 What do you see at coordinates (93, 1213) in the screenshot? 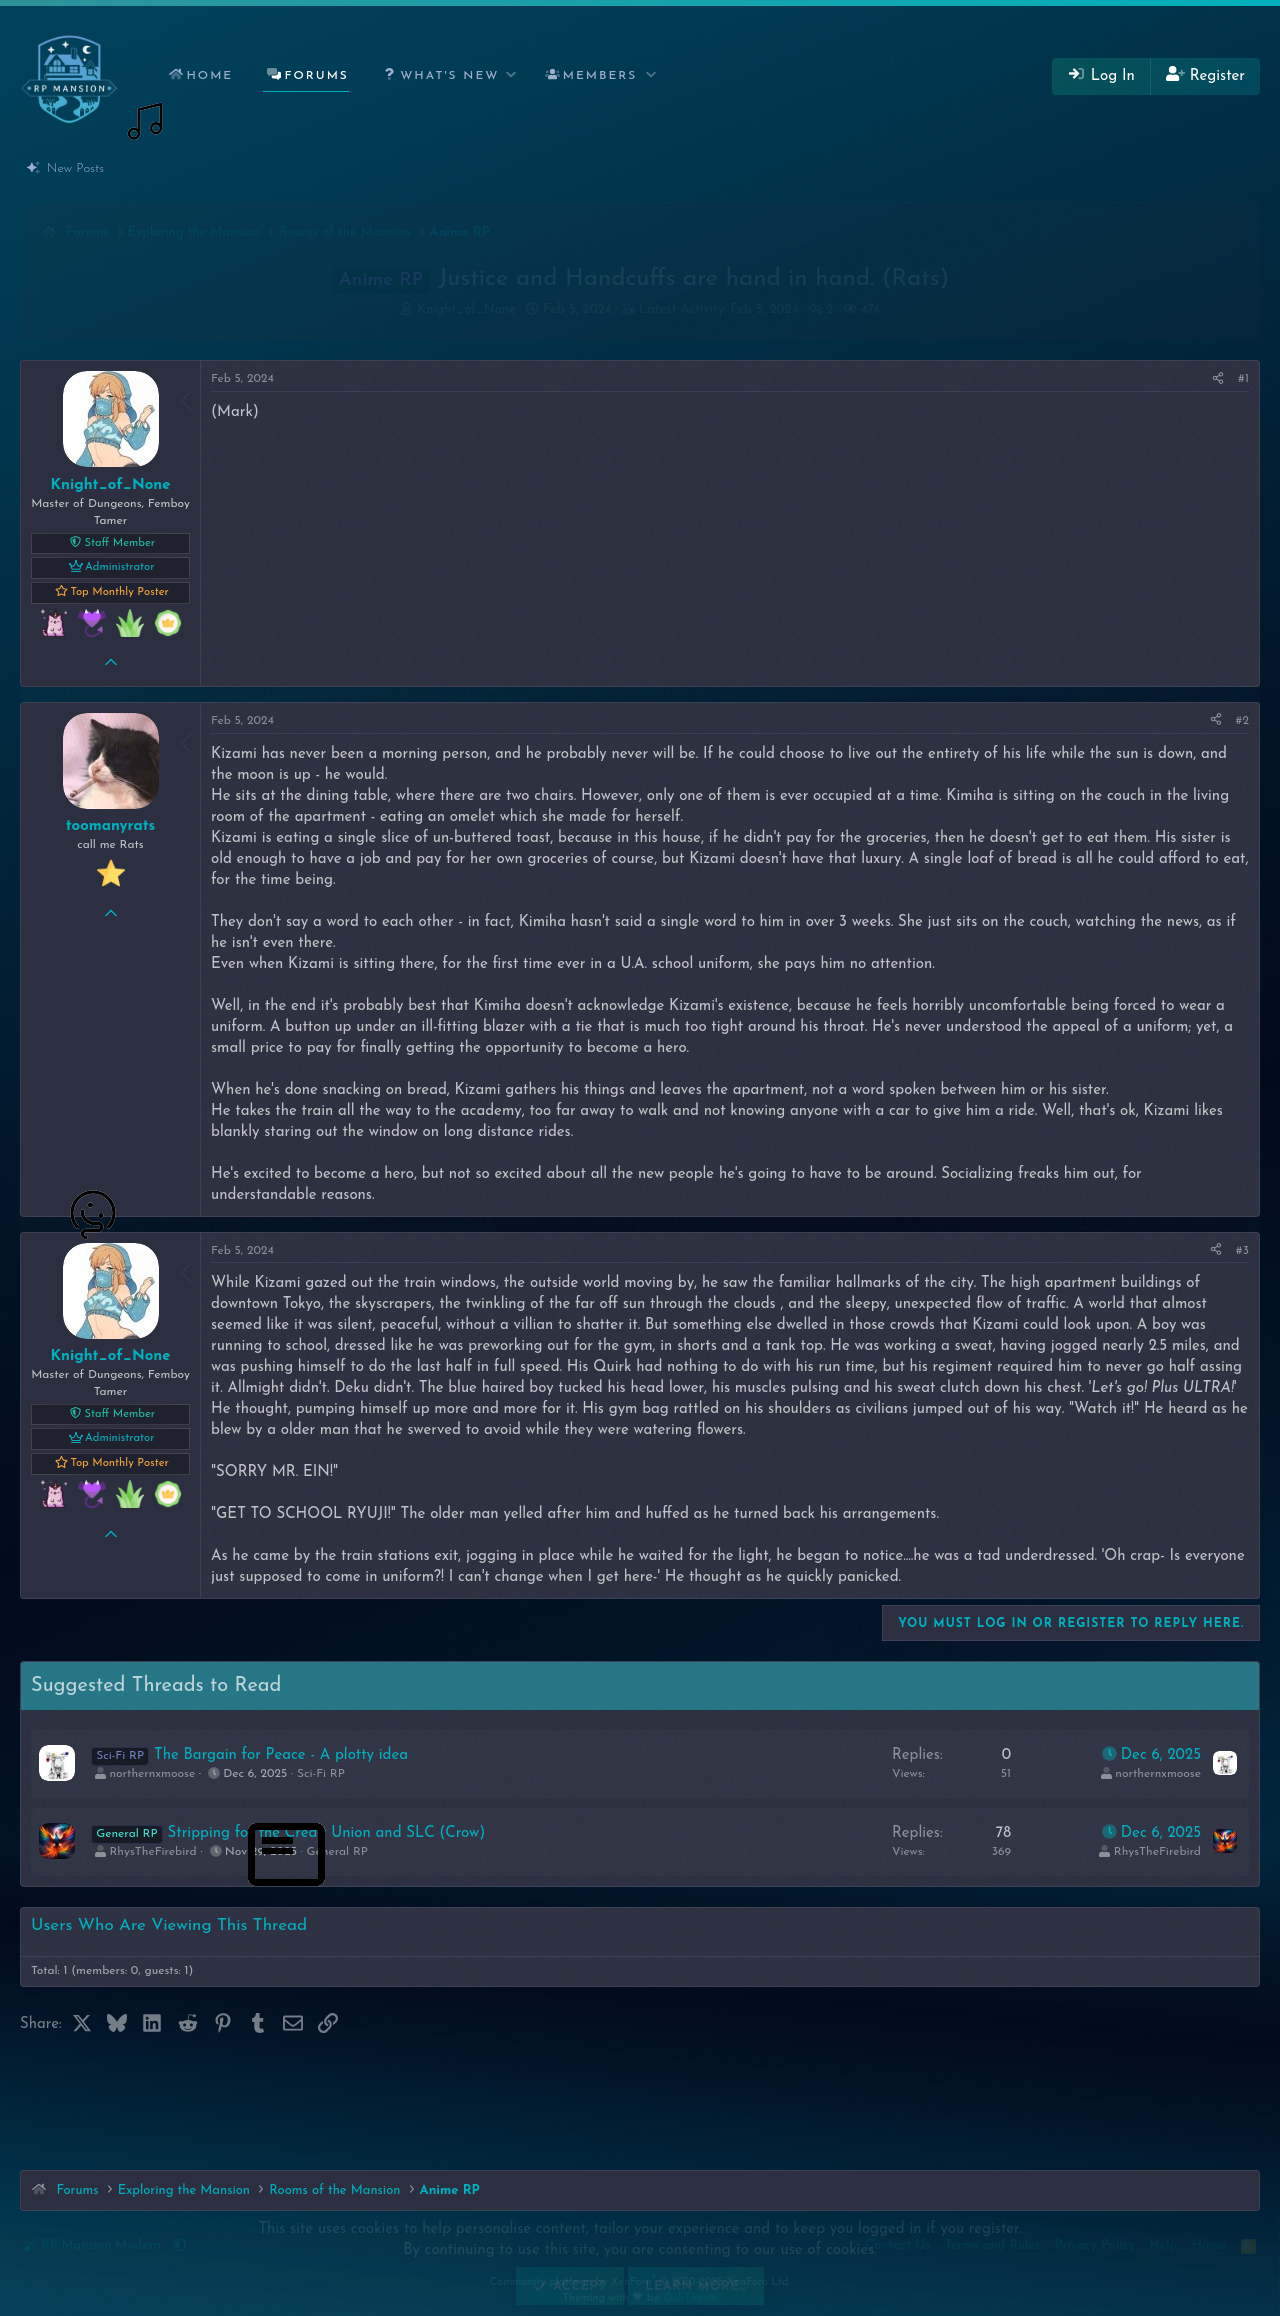
I see `indicates overwhelming or stressful situation` at bounding box center [93, 1213].